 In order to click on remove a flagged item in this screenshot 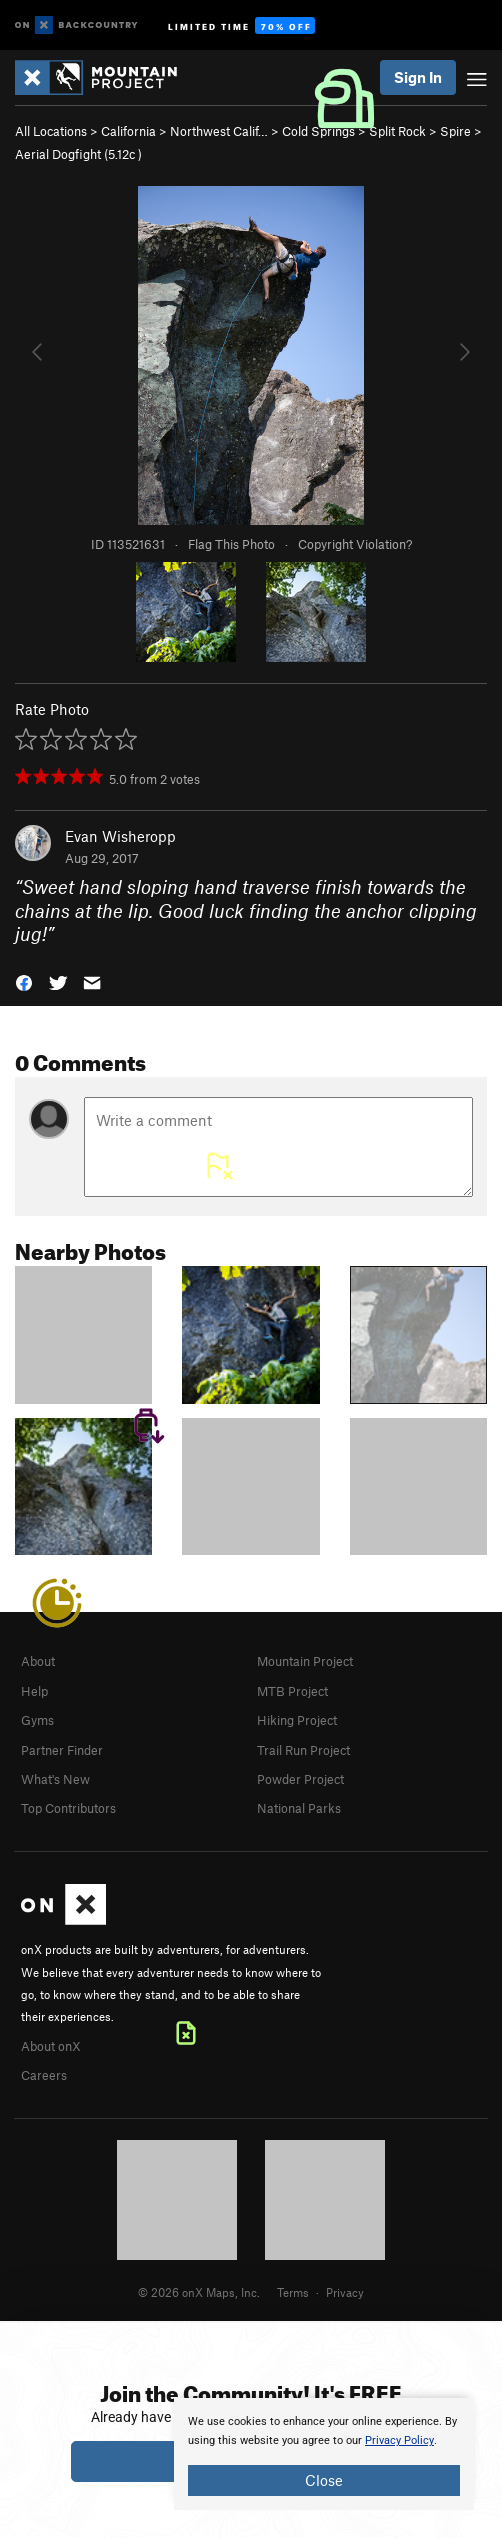, I will do `click(218, 1165)`.